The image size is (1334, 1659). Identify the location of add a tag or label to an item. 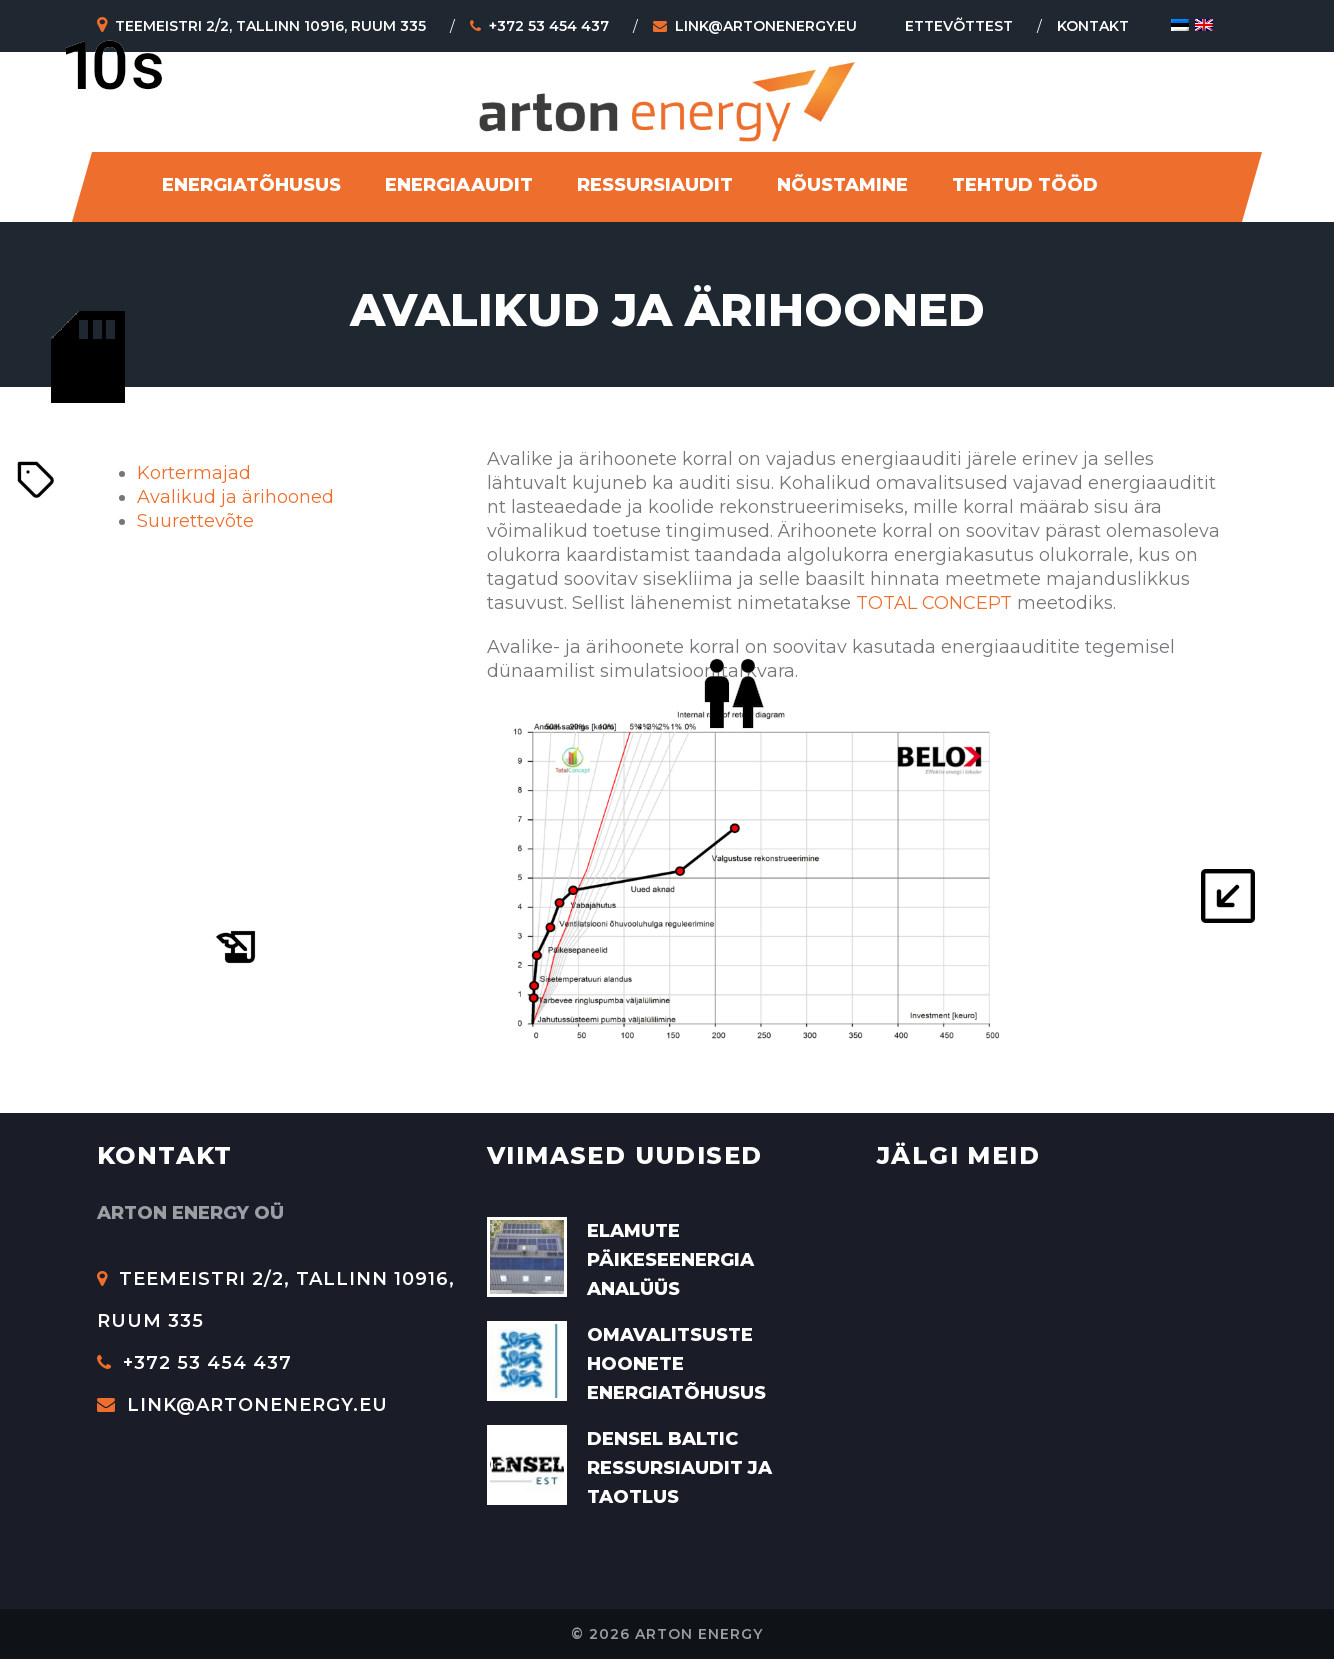
(36, 480).